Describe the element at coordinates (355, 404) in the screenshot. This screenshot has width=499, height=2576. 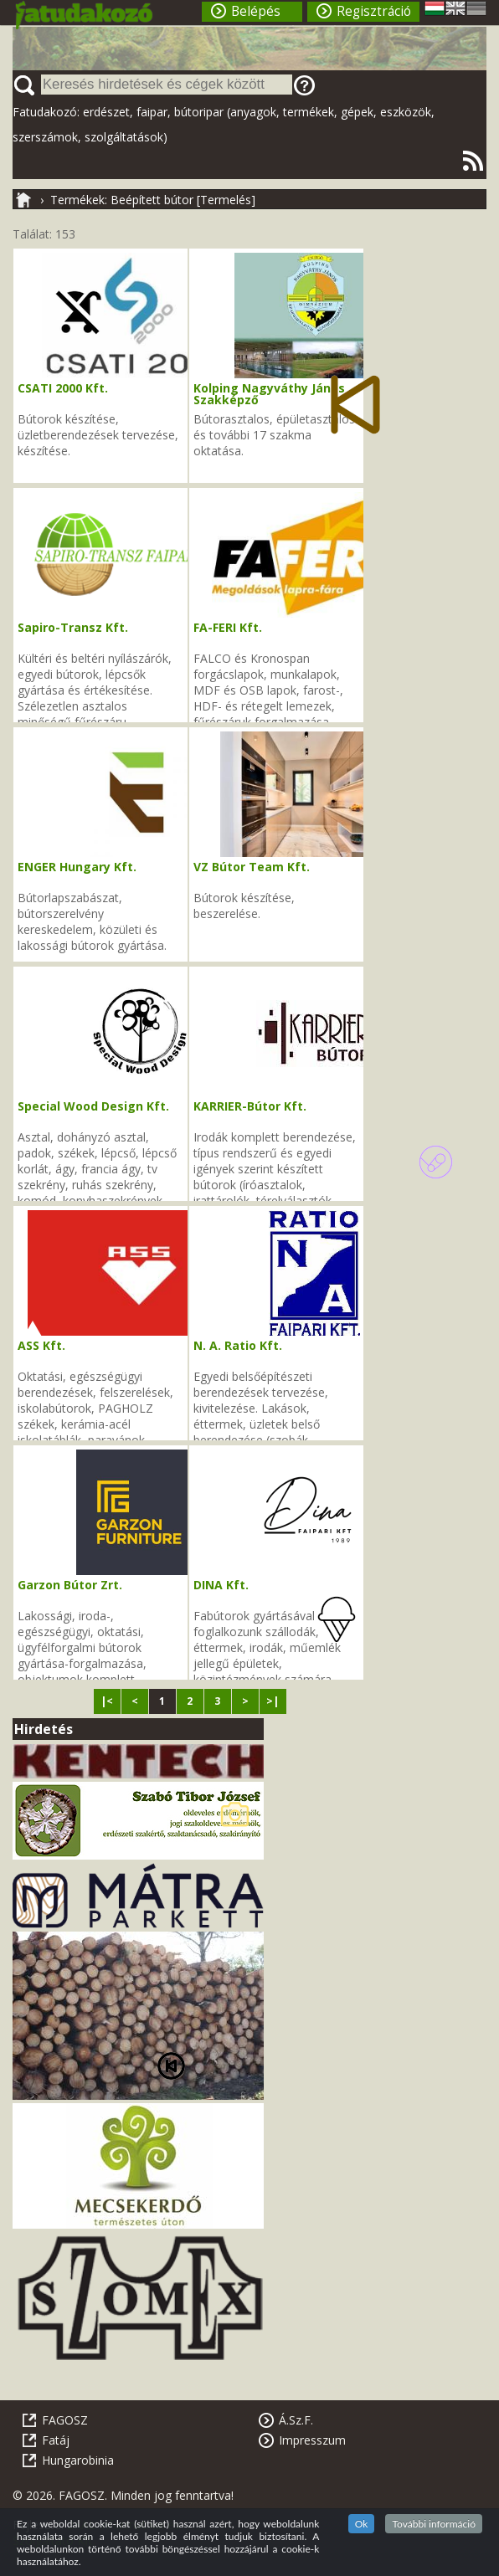
I see `skip to previous track` at that location.